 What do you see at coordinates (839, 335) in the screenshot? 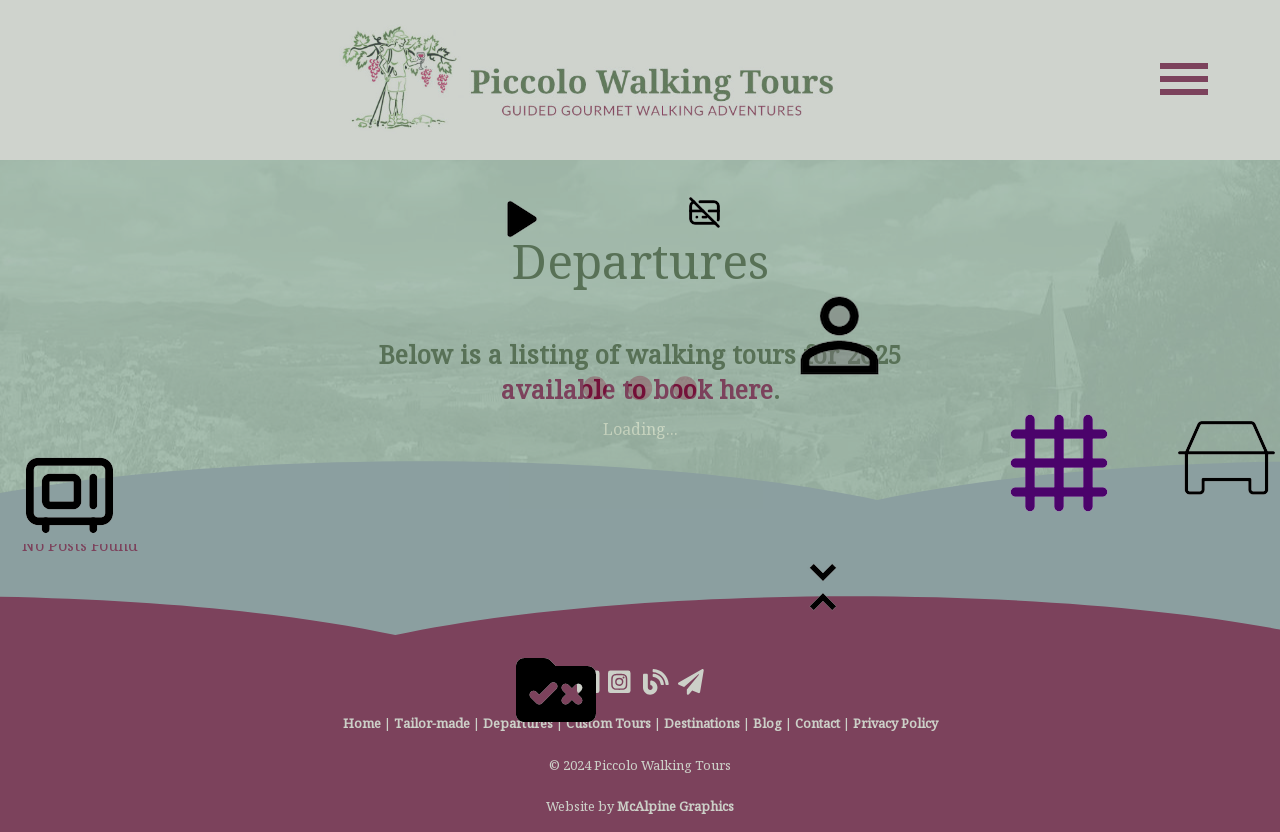
I see `view your profile` at bounding box center [839, 335].